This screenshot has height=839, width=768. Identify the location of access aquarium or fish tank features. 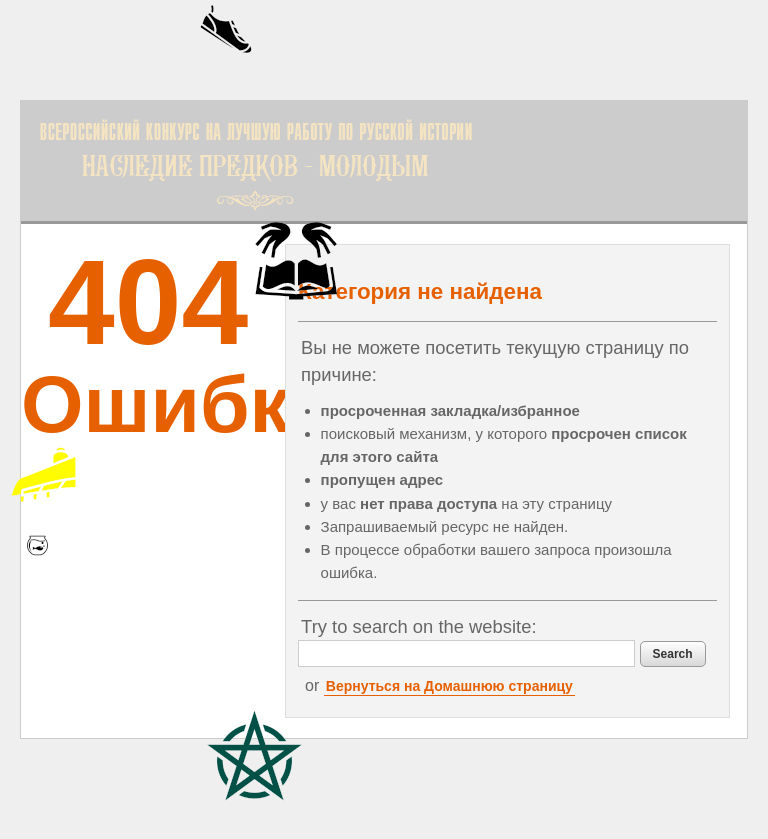
(37, 545).